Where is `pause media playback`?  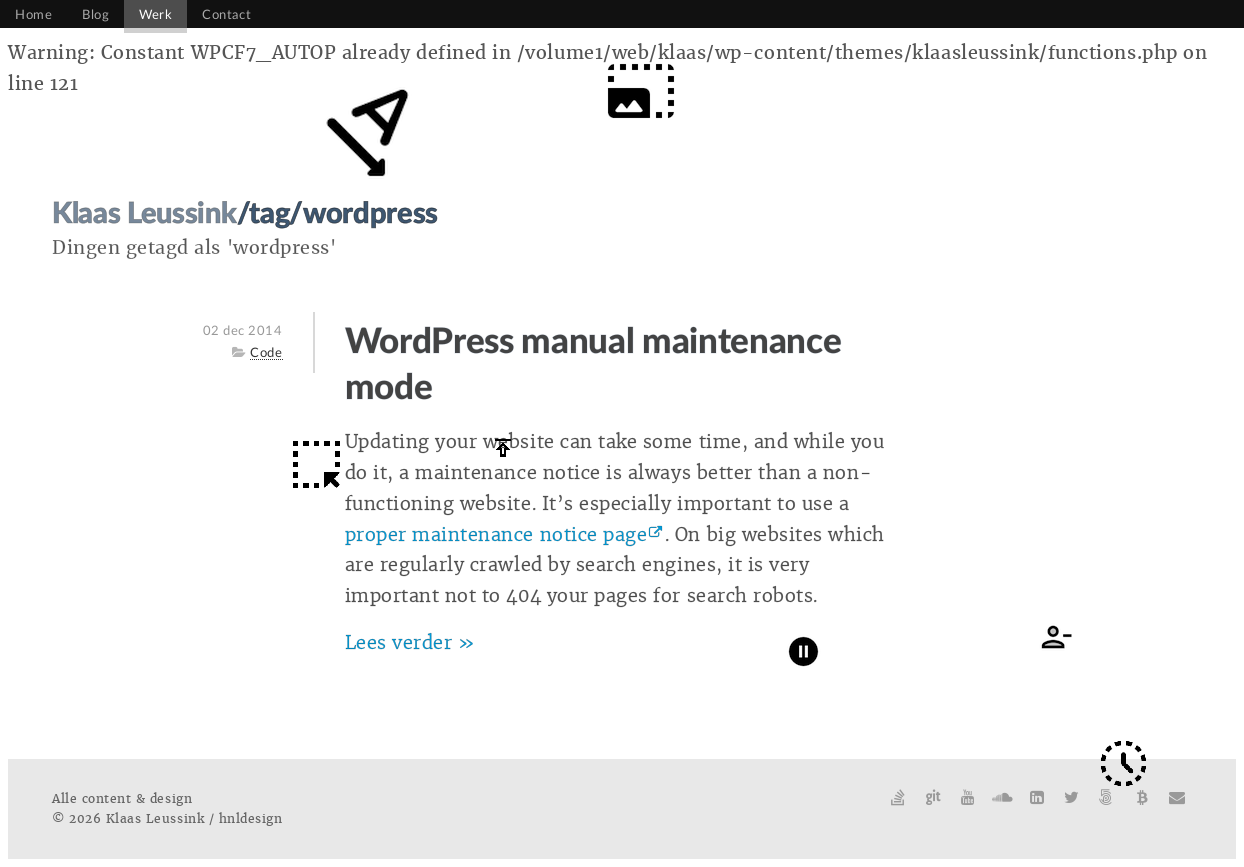
pause media playback is located at coordinates (803, 651).